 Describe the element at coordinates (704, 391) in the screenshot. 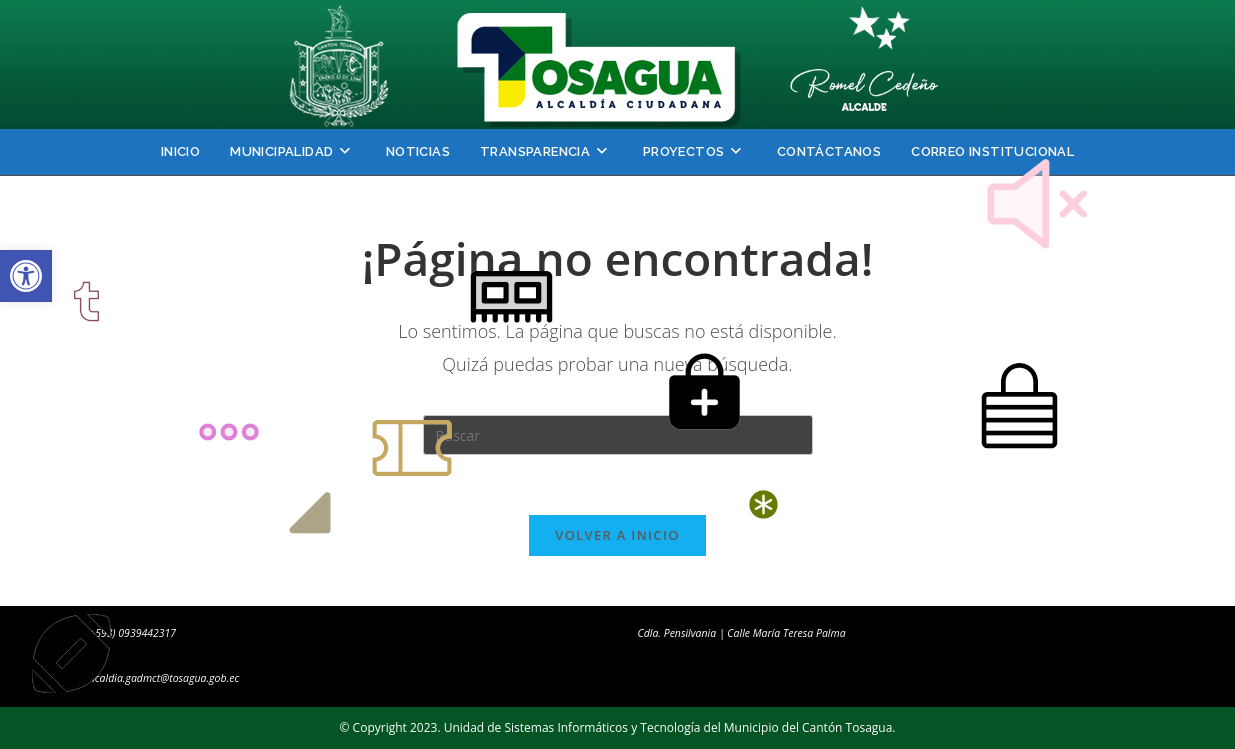

I see `add item to shopping bag` at that location.